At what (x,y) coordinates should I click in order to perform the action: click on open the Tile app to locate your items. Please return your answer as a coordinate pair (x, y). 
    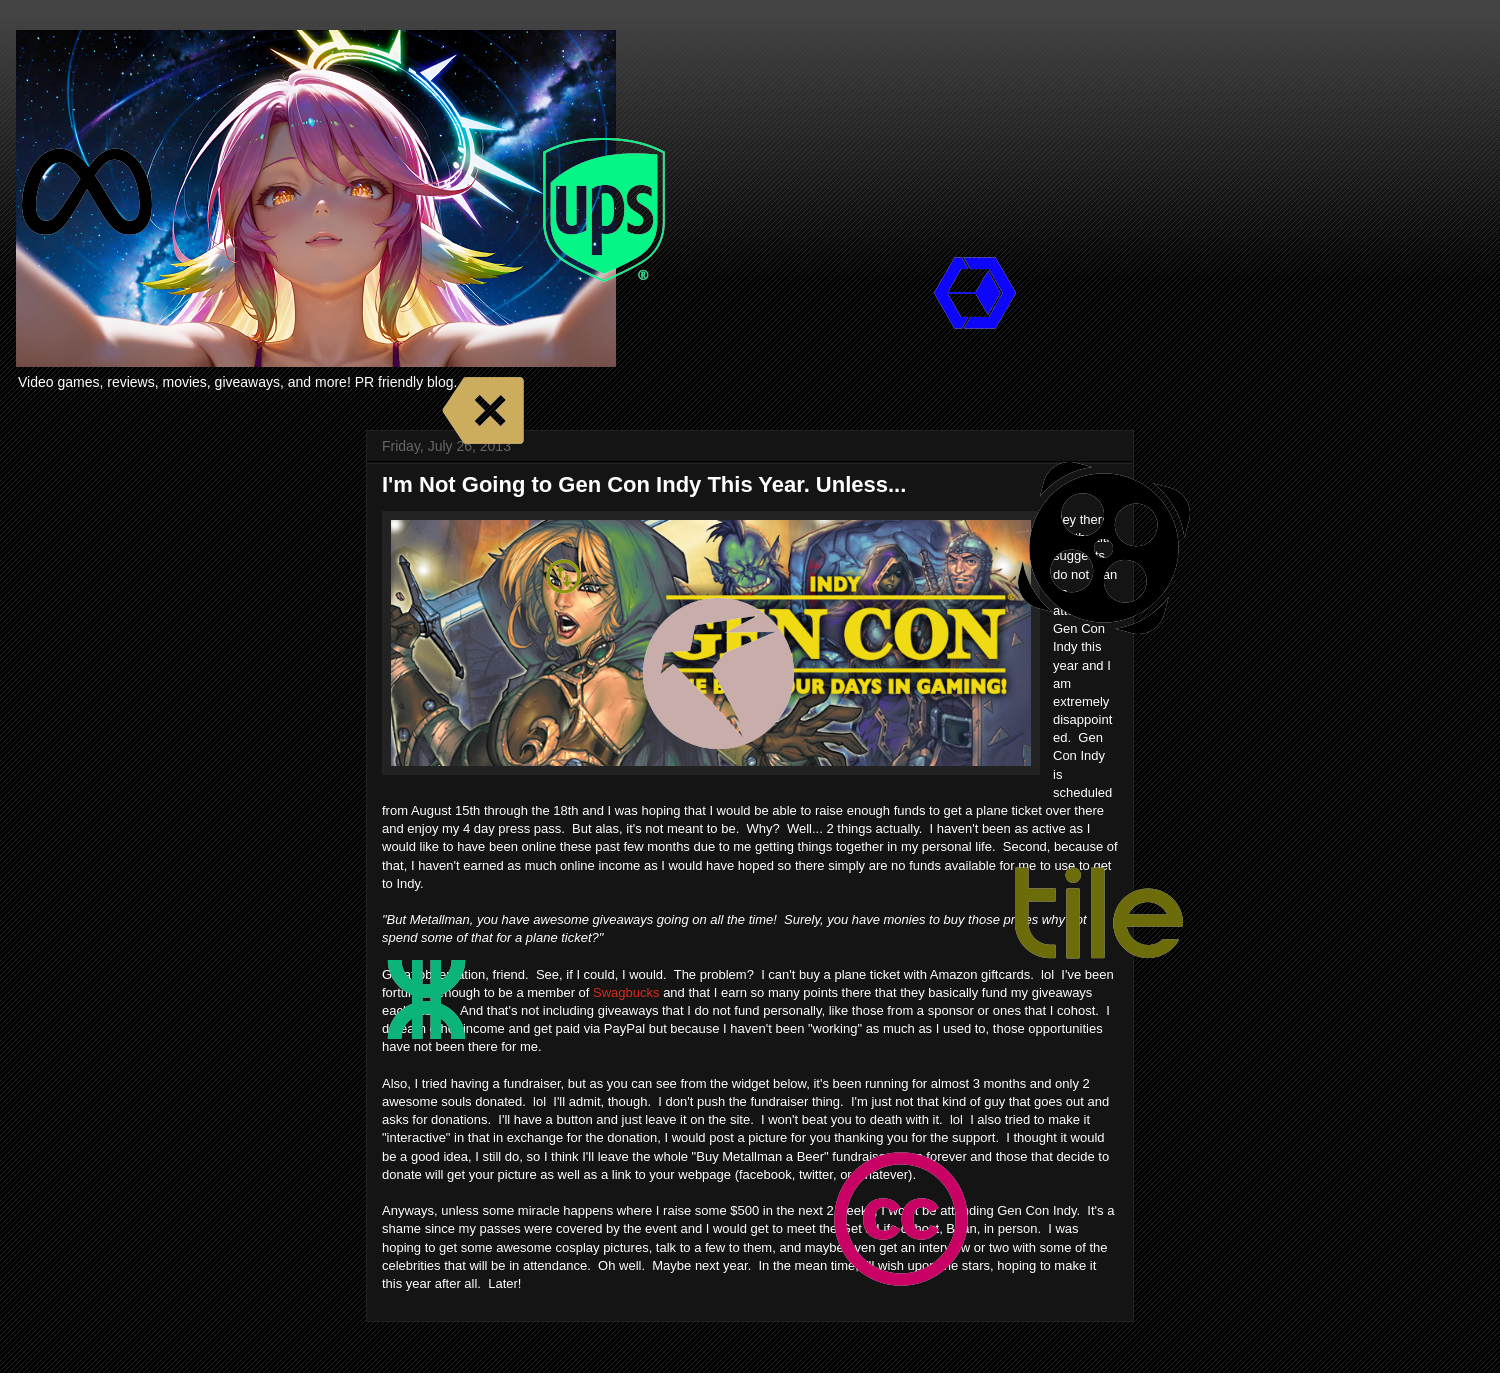
    Looking at the image, I should click on (1099, 913).